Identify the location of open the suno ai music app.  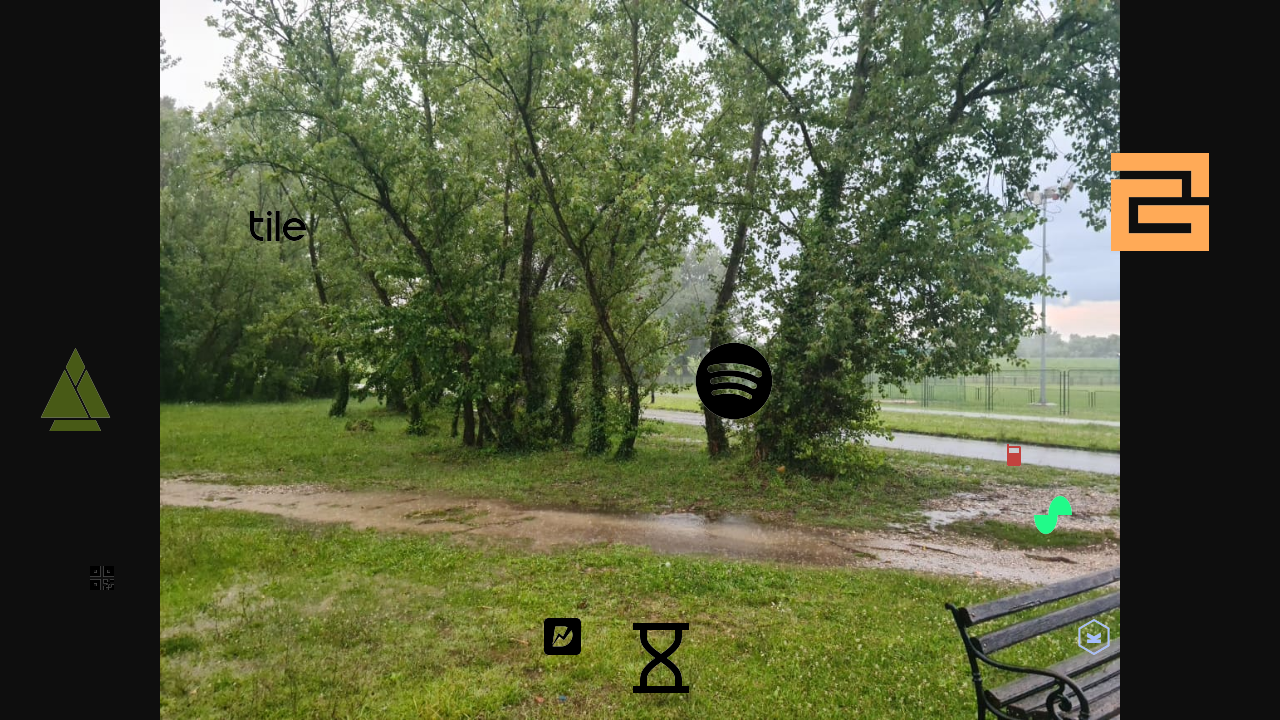
(1053, 515).